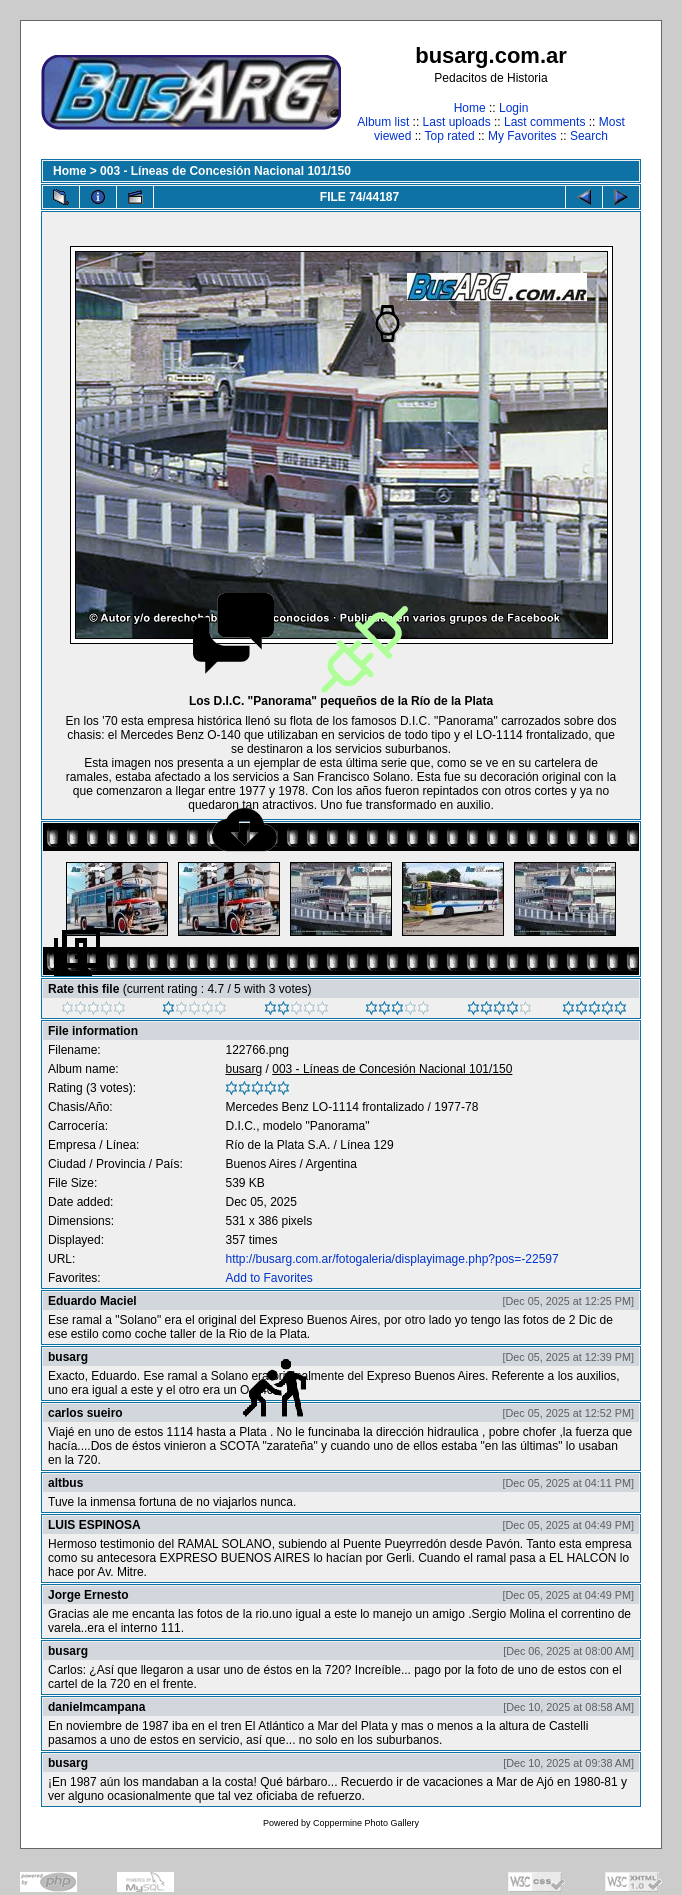 The width and height of the screenshot is (682, 1895). Describe the element at coordinates (364, 649) in the screenshot. I see `connect or pair devices` at that location.